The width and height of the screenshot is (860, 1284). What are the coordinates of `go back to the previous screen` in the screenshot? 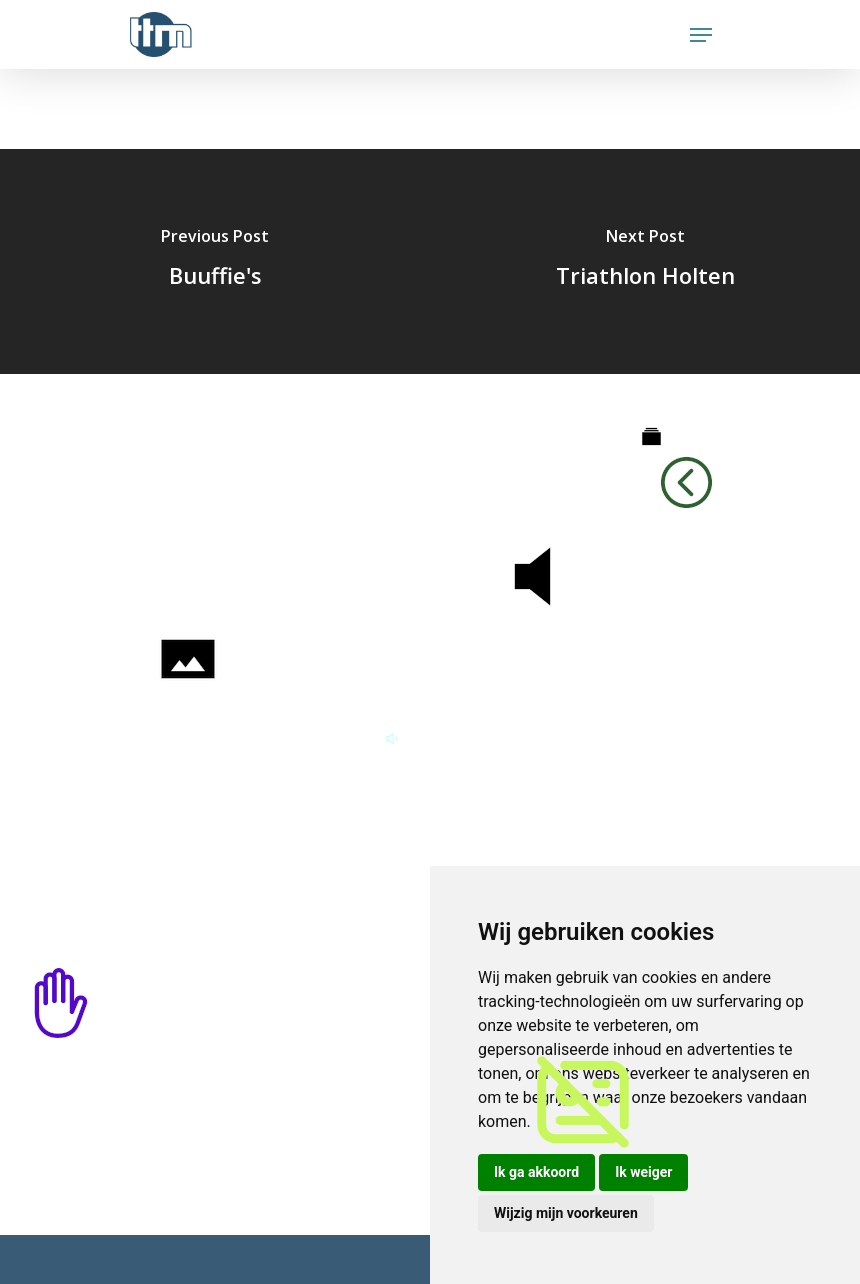 It's located at (686, 482).